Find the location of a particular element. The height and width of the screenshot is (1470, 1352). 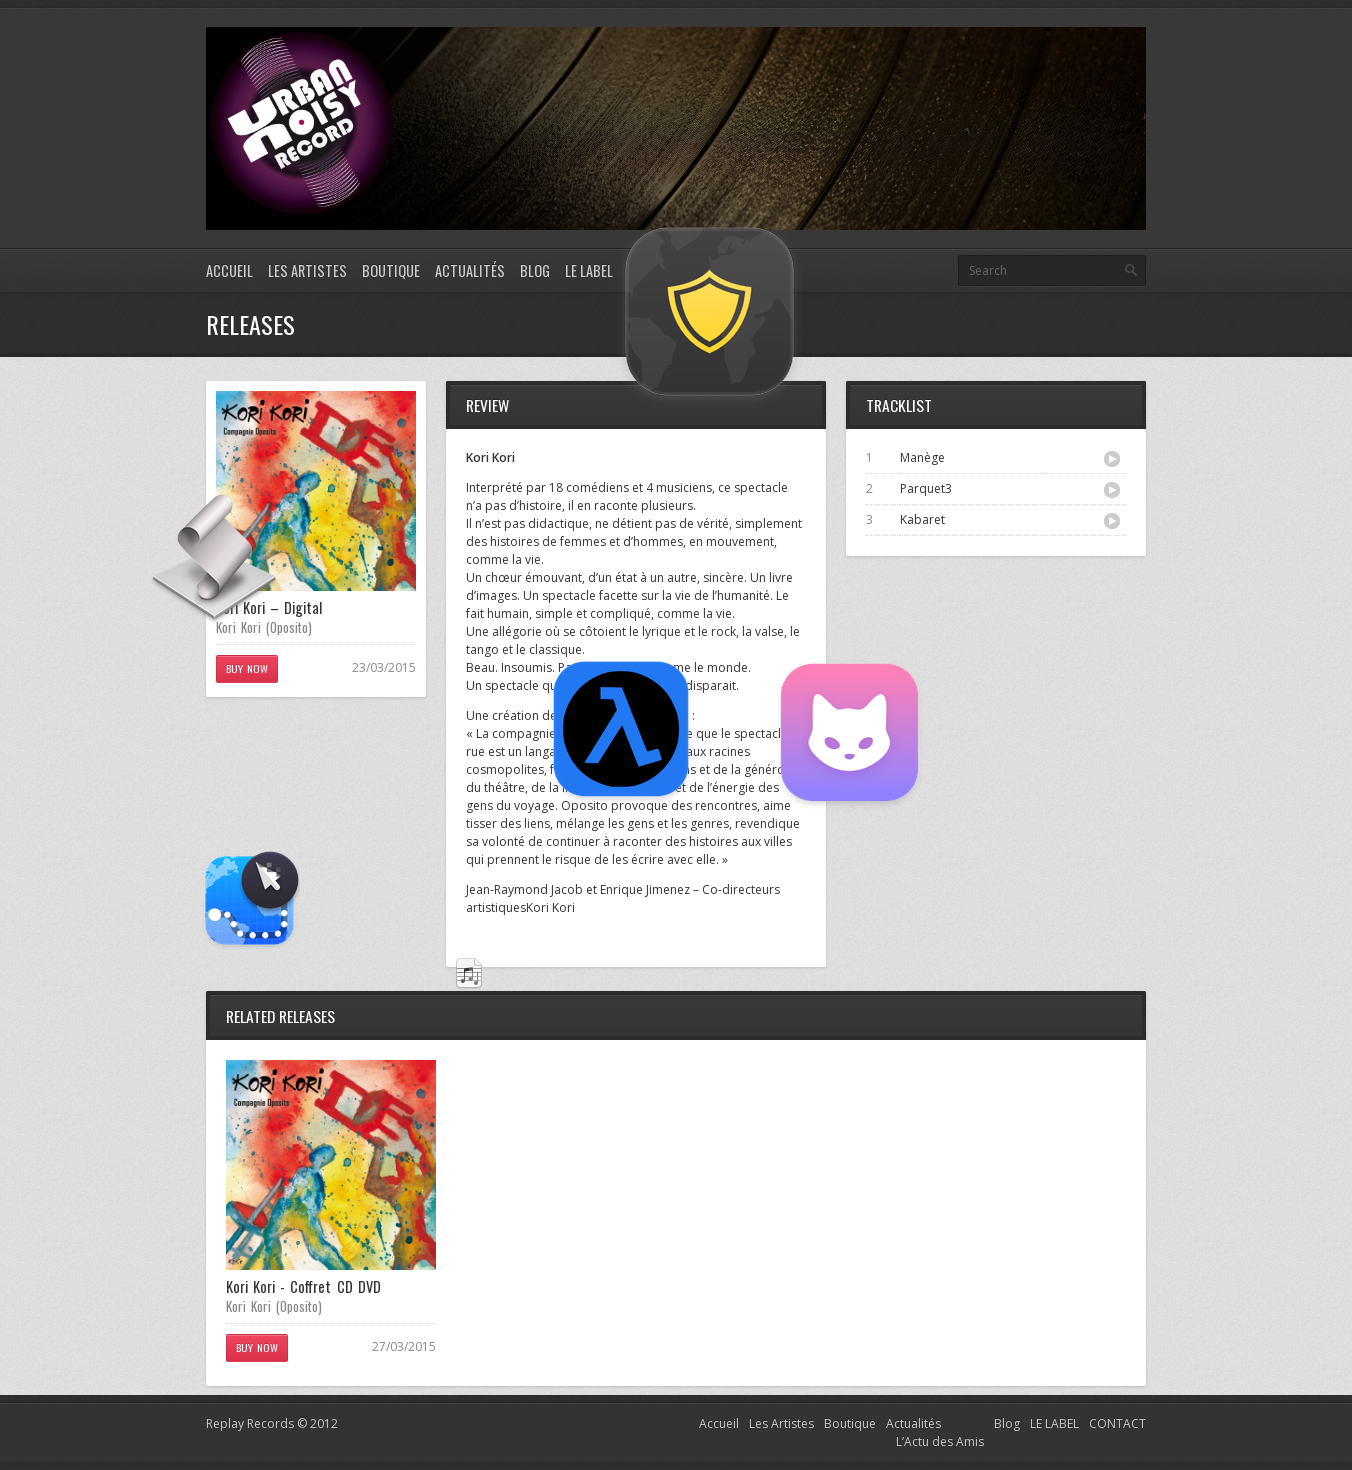

open vpn settings and preferences is located at coordinates (709, 314).